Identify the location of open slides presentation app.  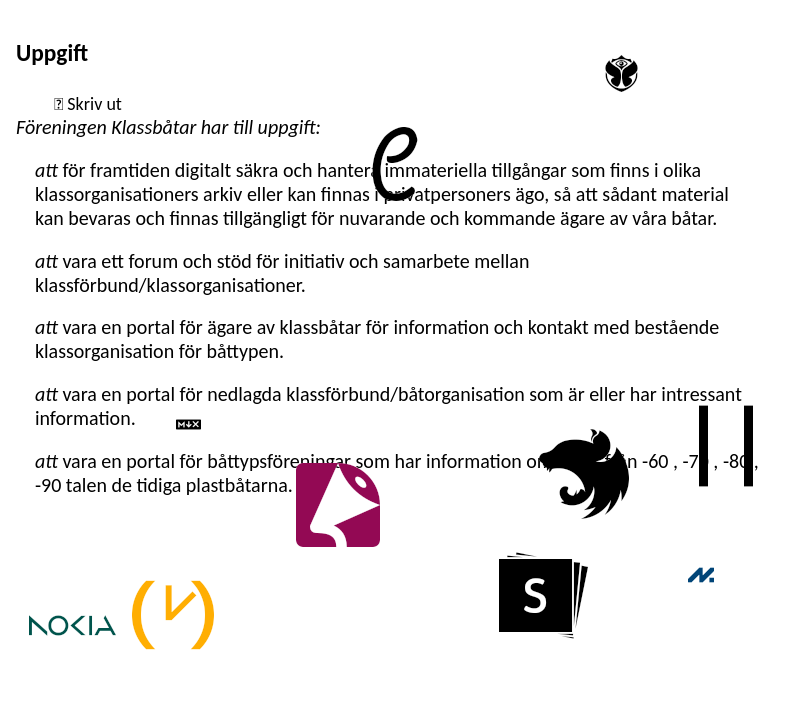
(543, 595).